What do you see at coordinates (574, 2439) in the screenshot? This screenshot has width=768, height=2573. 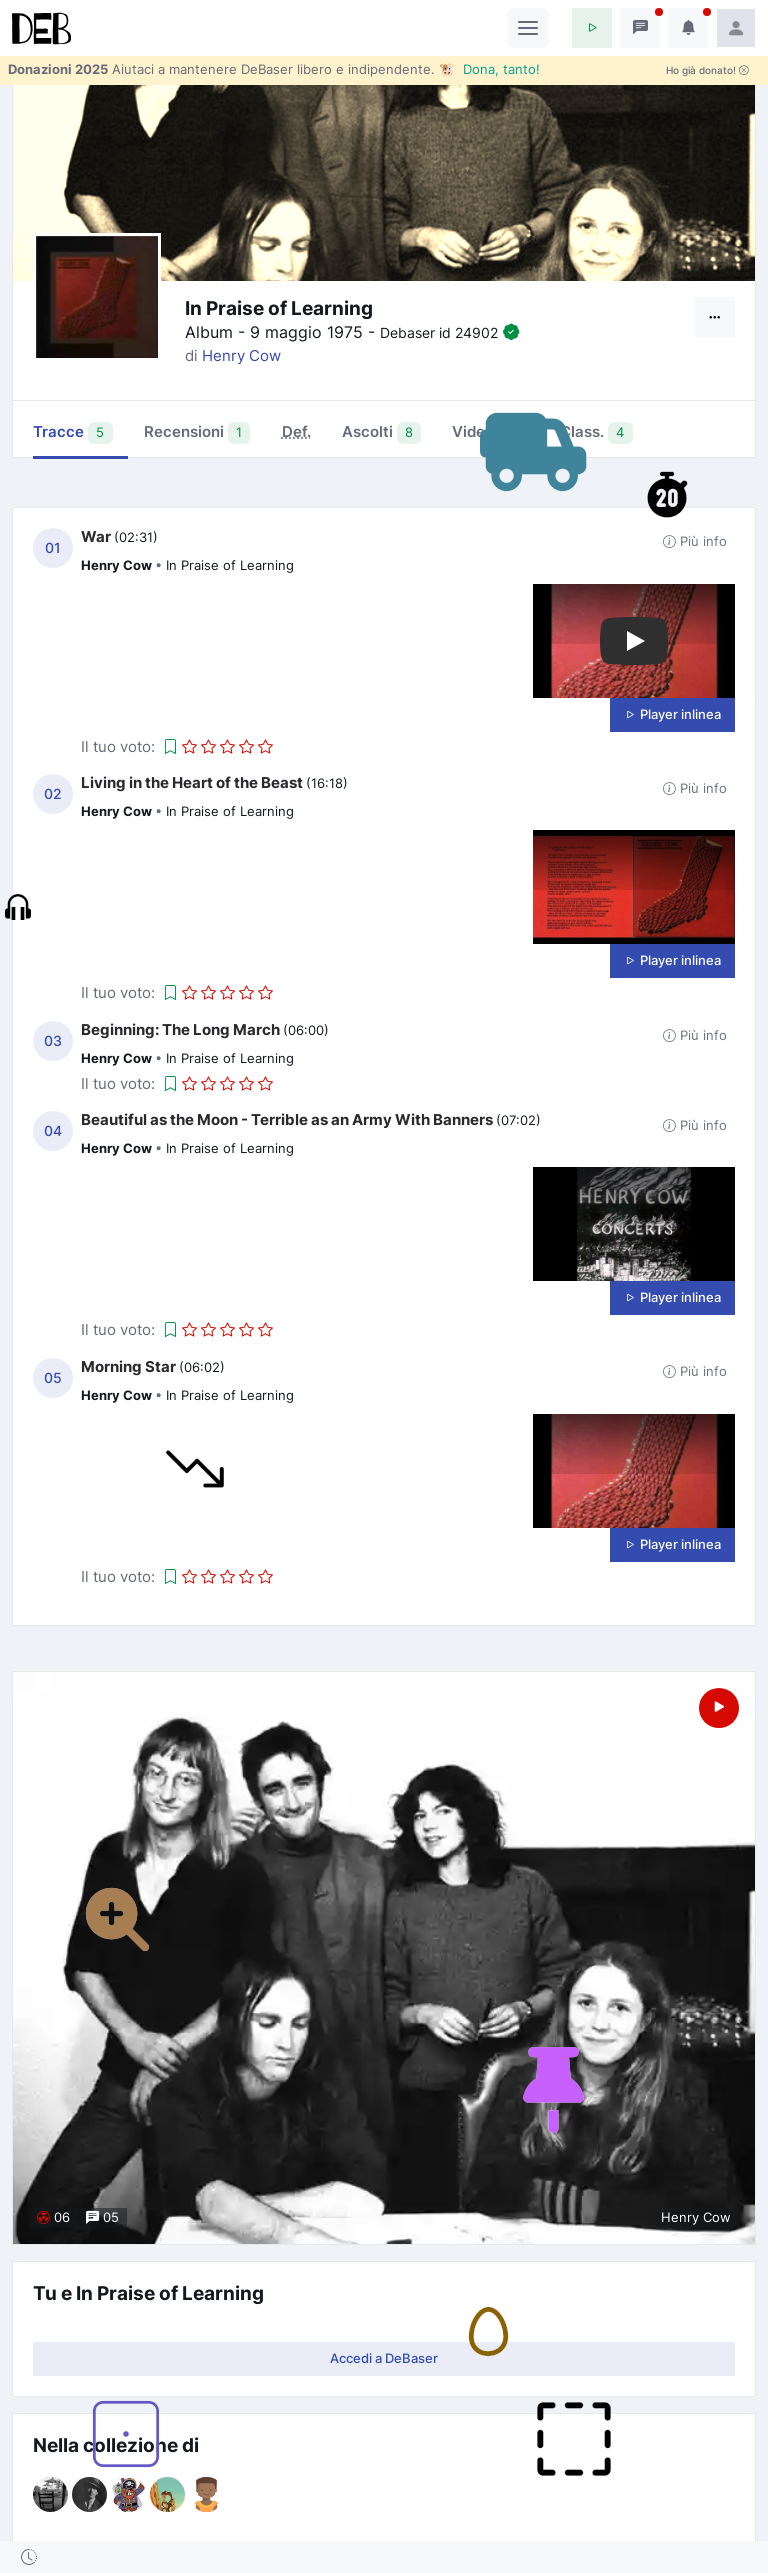 I see `make a selection on the canvas` at bounding box center [574, 2439].